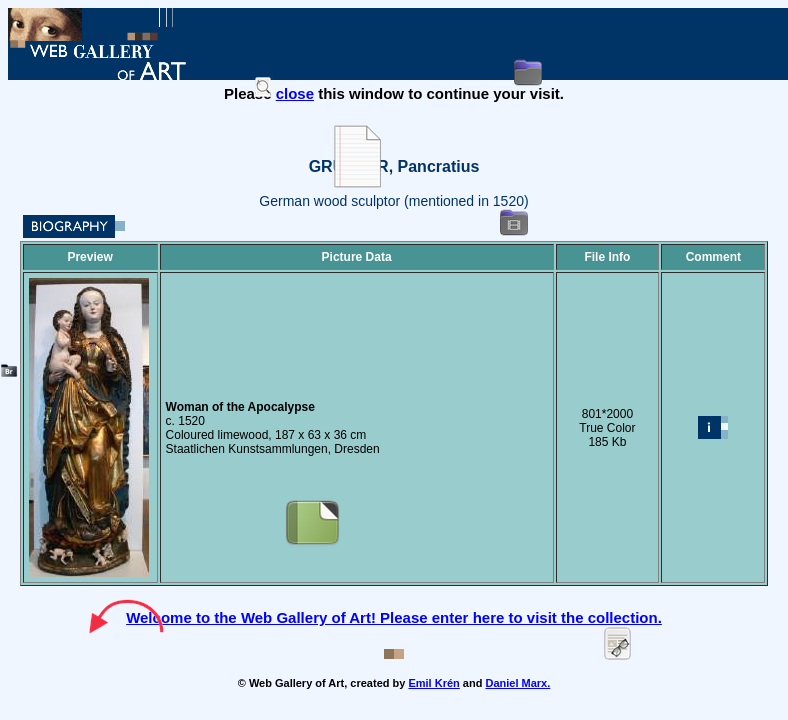  What do you see at coordinates (357, 156) in the screenshot?
I see `open a text document` at bounding box center [357, 156].